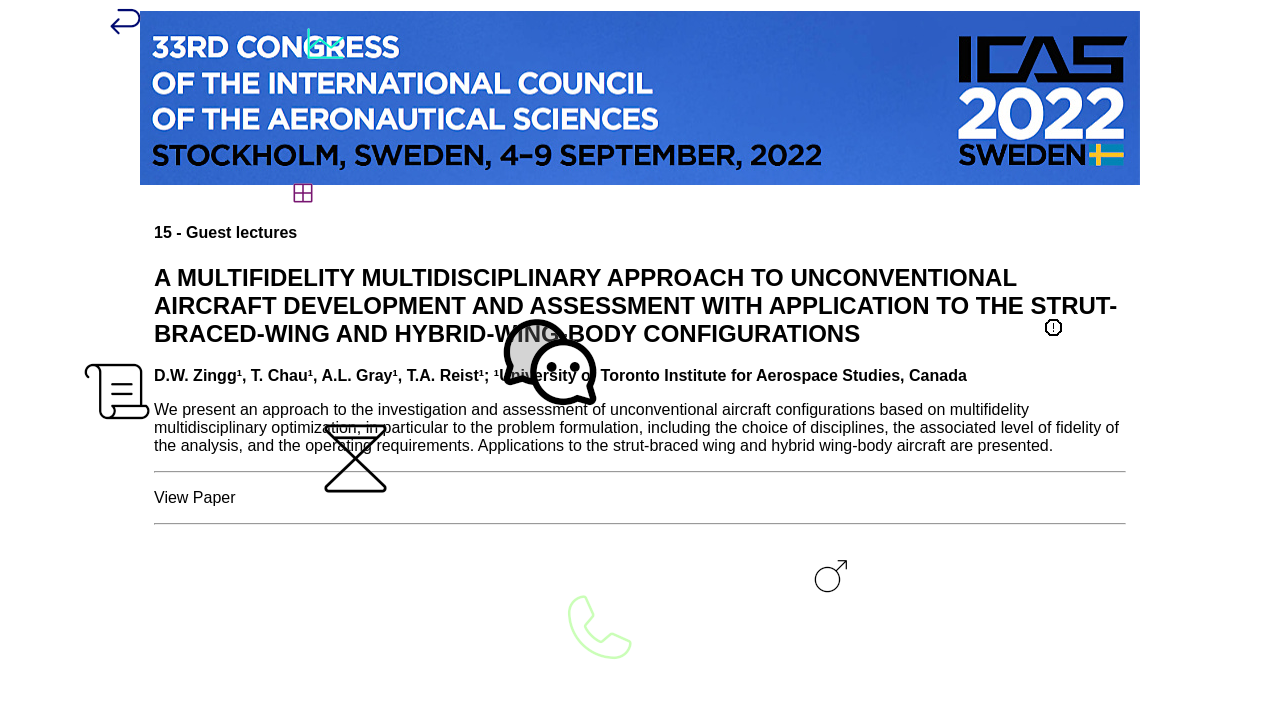  What do you see at coordinates (550, 362) in the screenshot?
I see `open wechat messaging app` at bounding box center [550, 362].